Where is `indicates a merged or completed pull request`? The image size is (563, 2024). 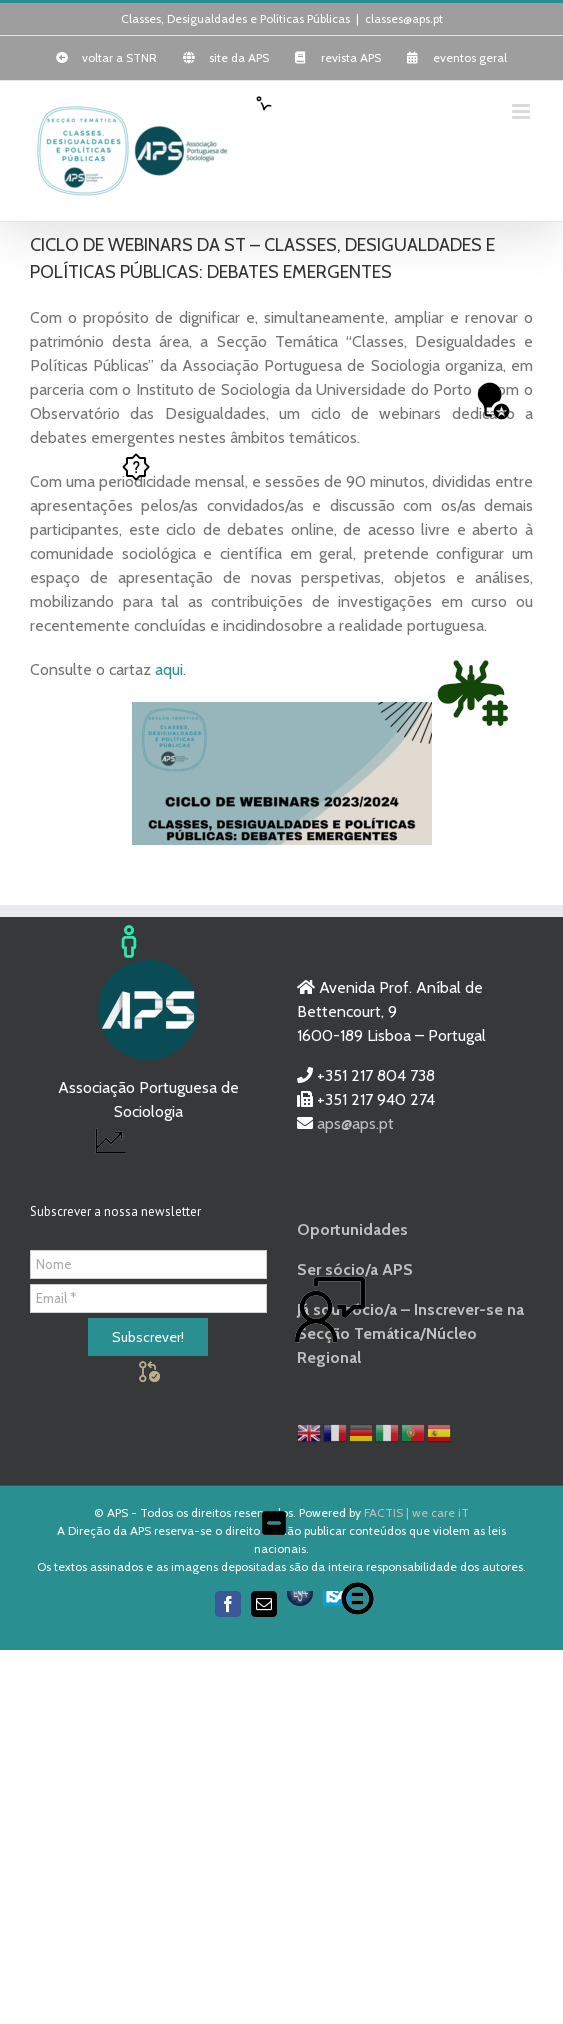
indicates a merged or completed pull request is located at coordinates (149, 1371).